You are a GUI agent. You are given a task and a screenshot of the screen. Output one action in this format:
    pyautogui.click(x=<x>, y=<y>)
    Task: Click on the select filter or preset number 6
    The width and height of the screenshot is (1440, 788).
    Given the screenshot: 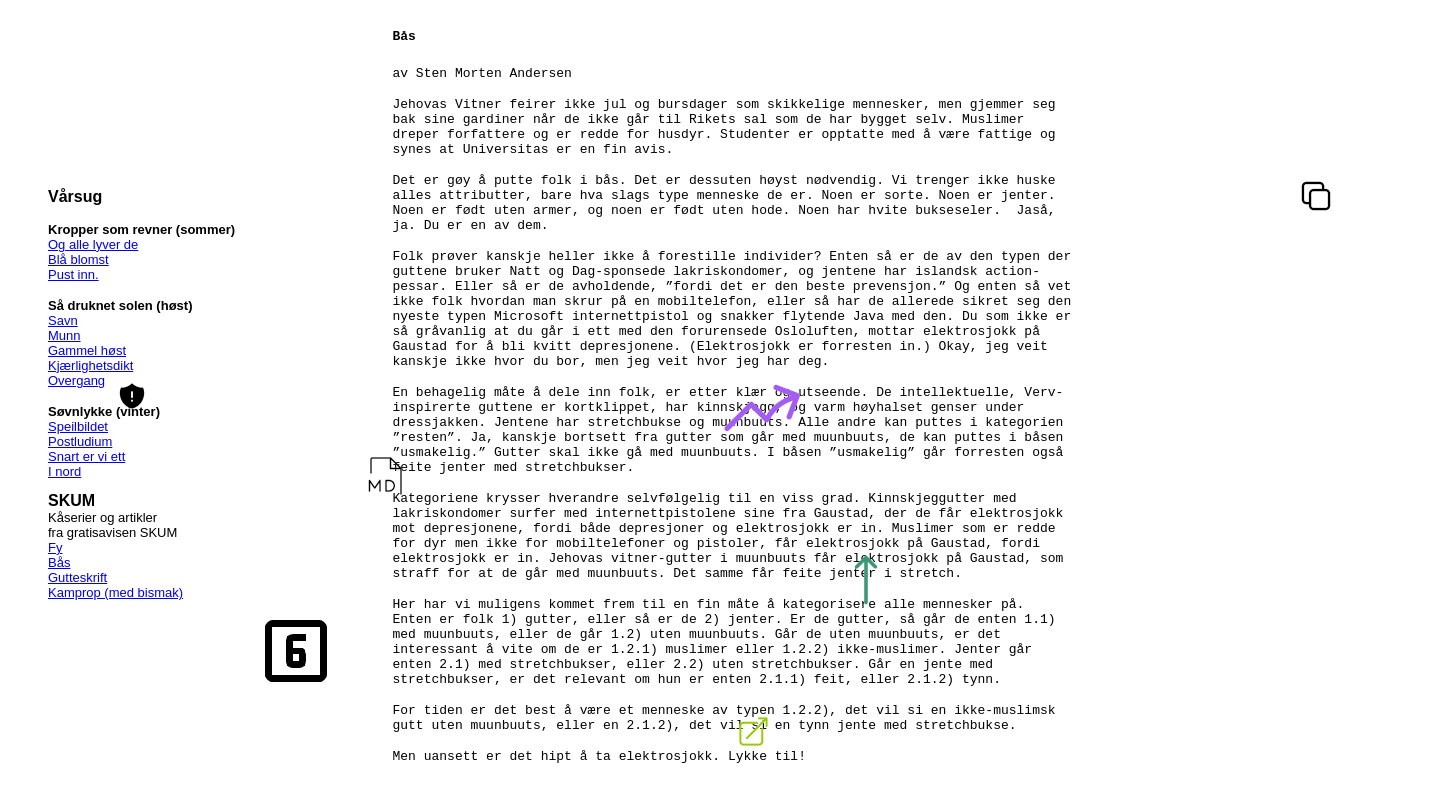 What is the action you would take?
    pyautogui.click(x=296, y=651)
    